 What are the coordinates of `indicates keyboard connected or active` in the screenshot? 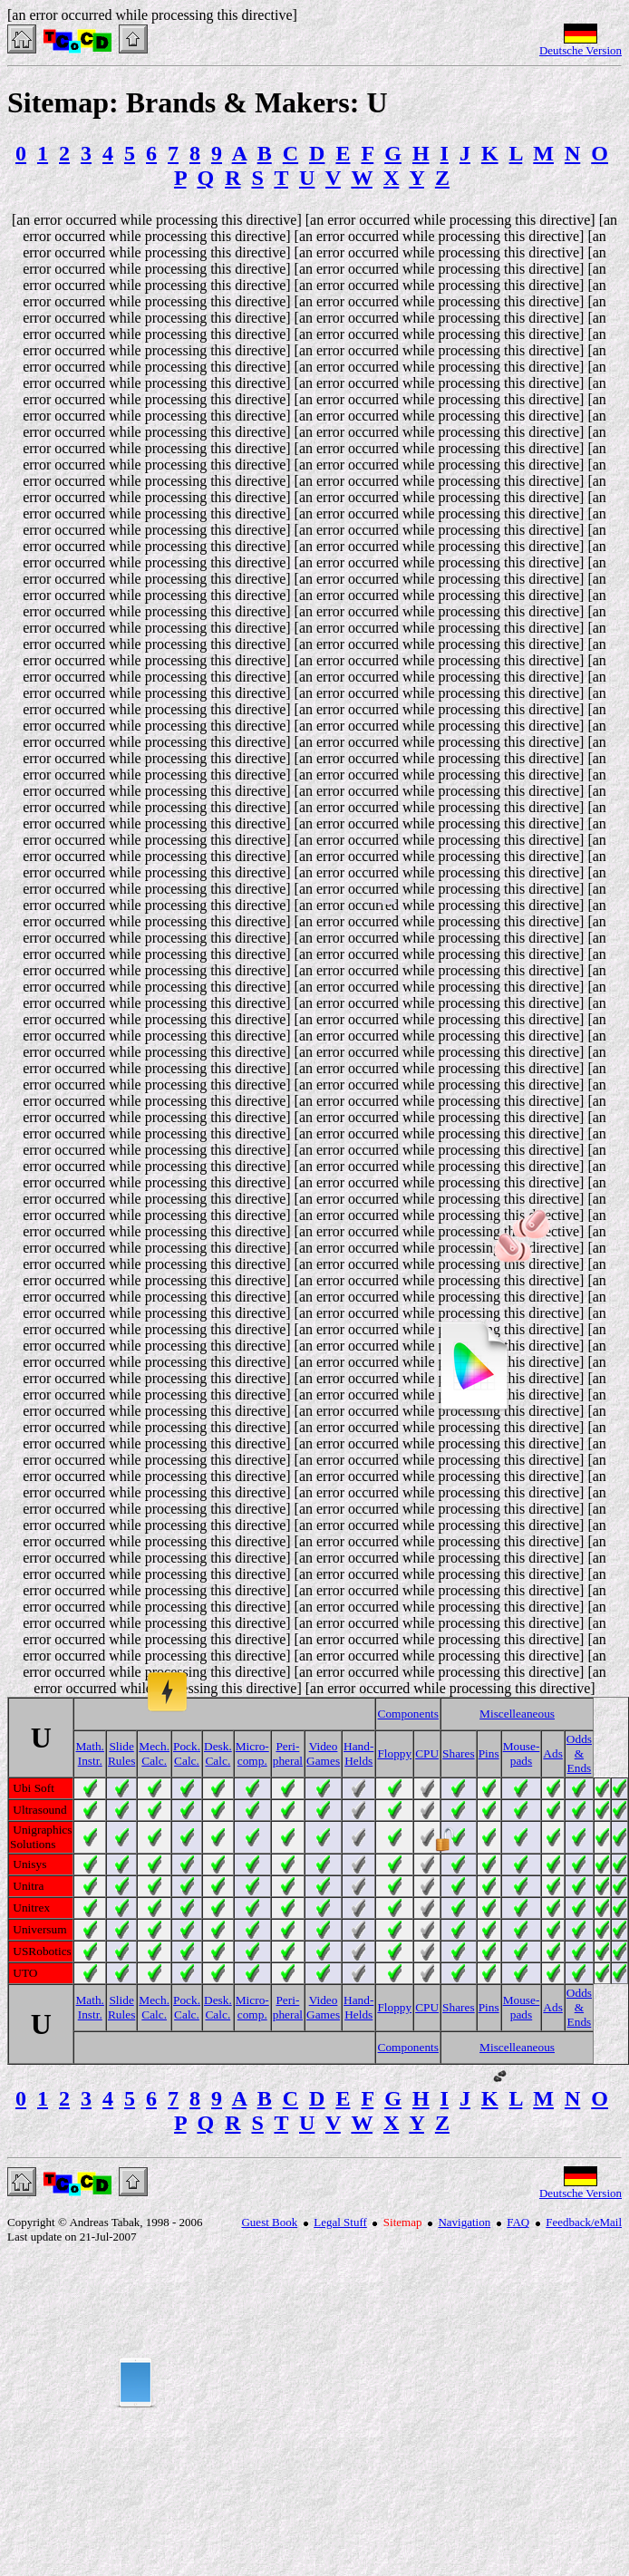 It's located at (388, 901).